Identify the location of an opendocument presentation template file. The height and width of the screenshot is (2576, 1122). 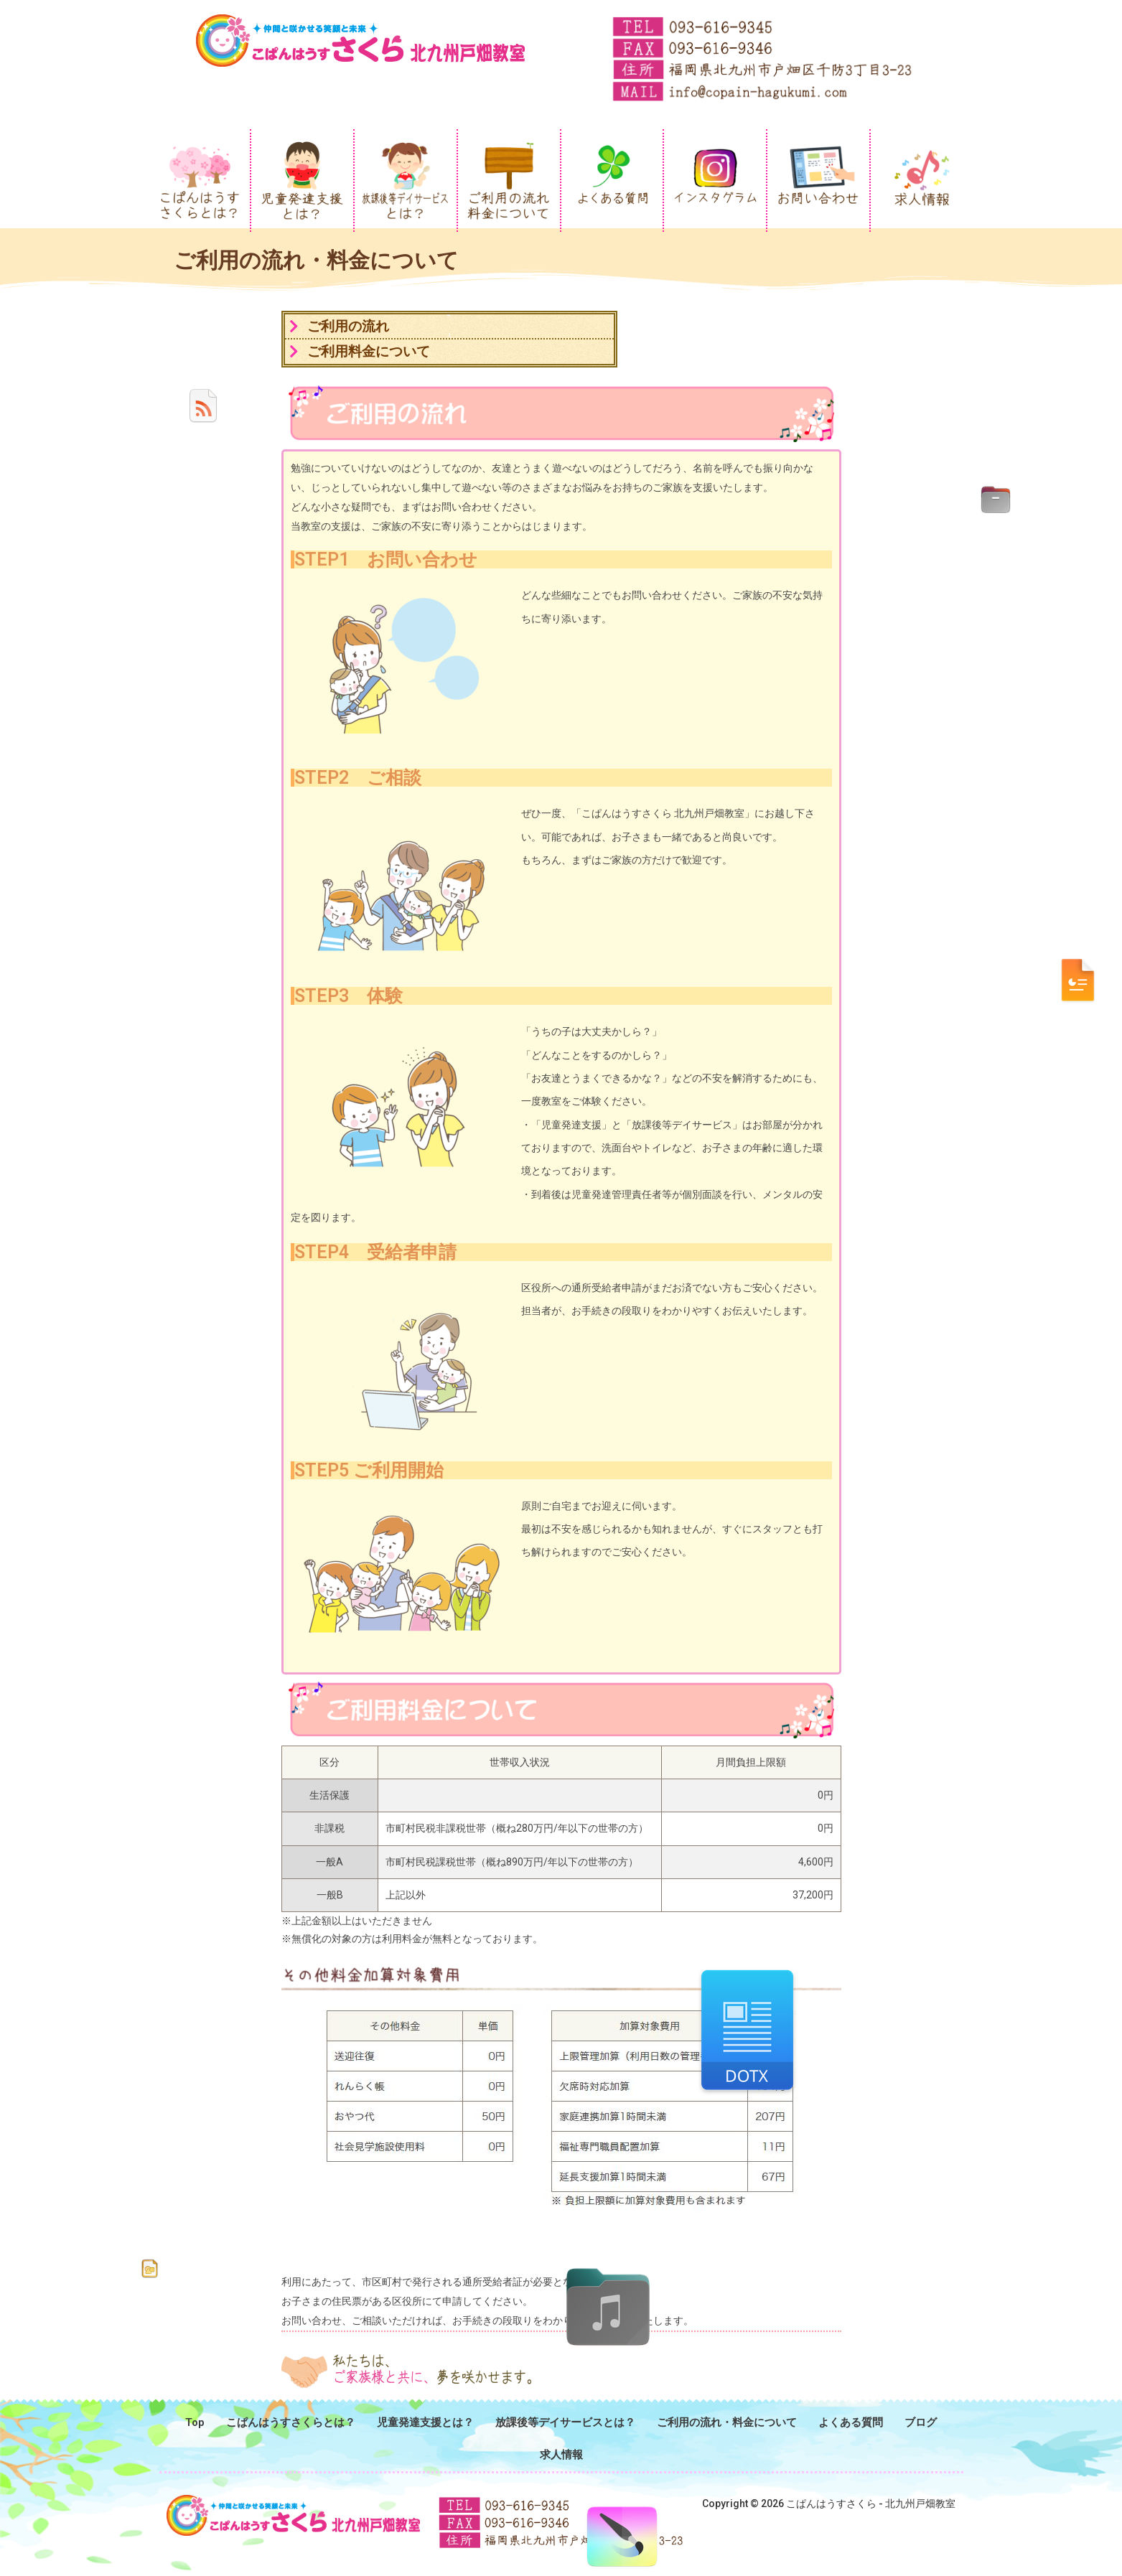
(1077, 980).